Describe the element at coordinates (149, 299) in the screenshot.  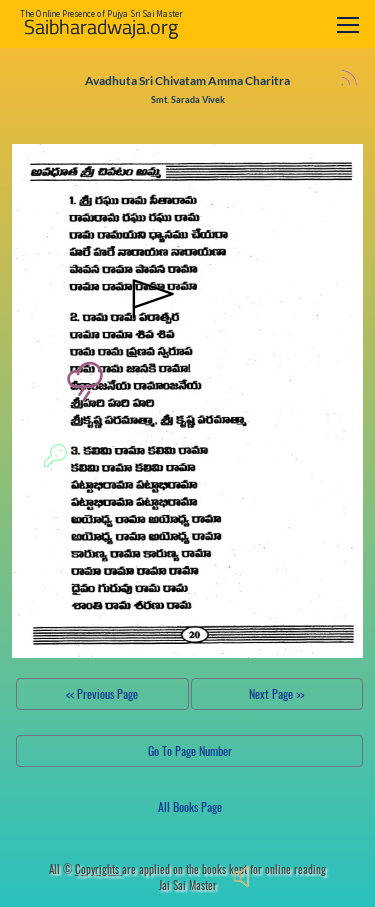
I see `flag or bookmark an item` at that location.